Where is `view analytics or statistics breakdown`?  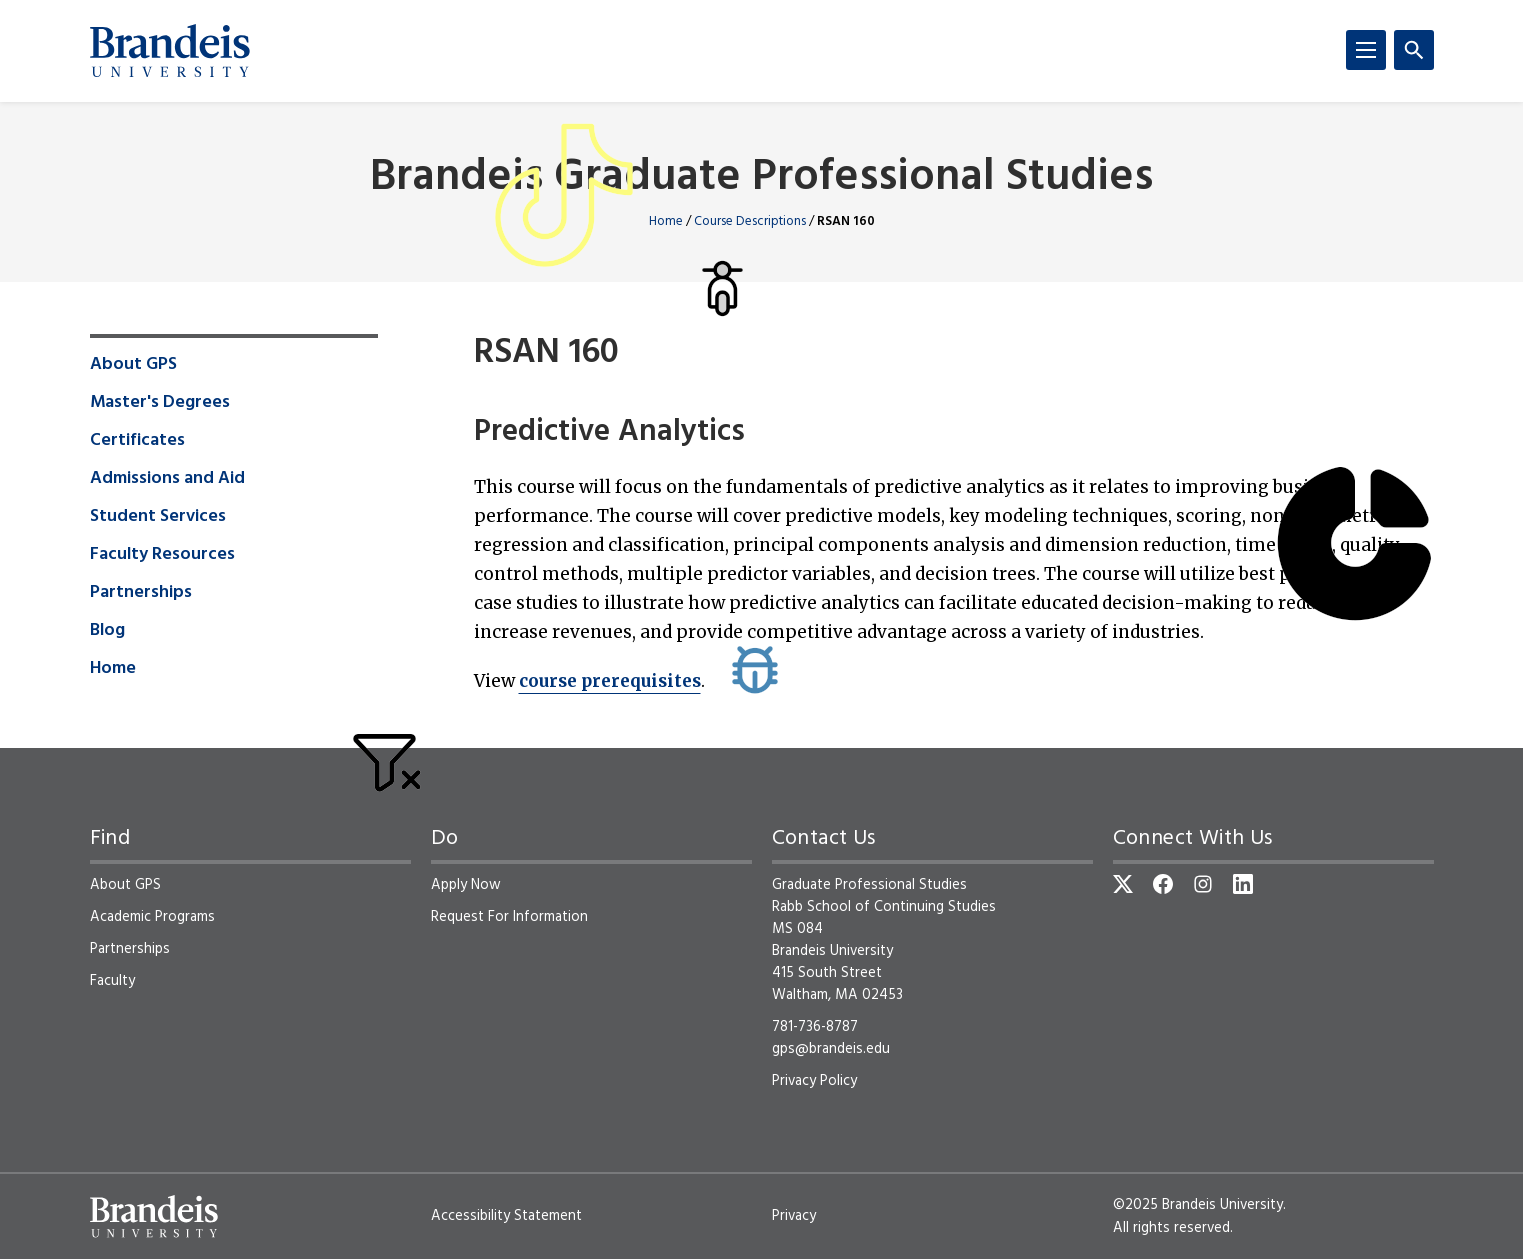 view analytics or statistics breakdown is located at coordinates (1355, 543).